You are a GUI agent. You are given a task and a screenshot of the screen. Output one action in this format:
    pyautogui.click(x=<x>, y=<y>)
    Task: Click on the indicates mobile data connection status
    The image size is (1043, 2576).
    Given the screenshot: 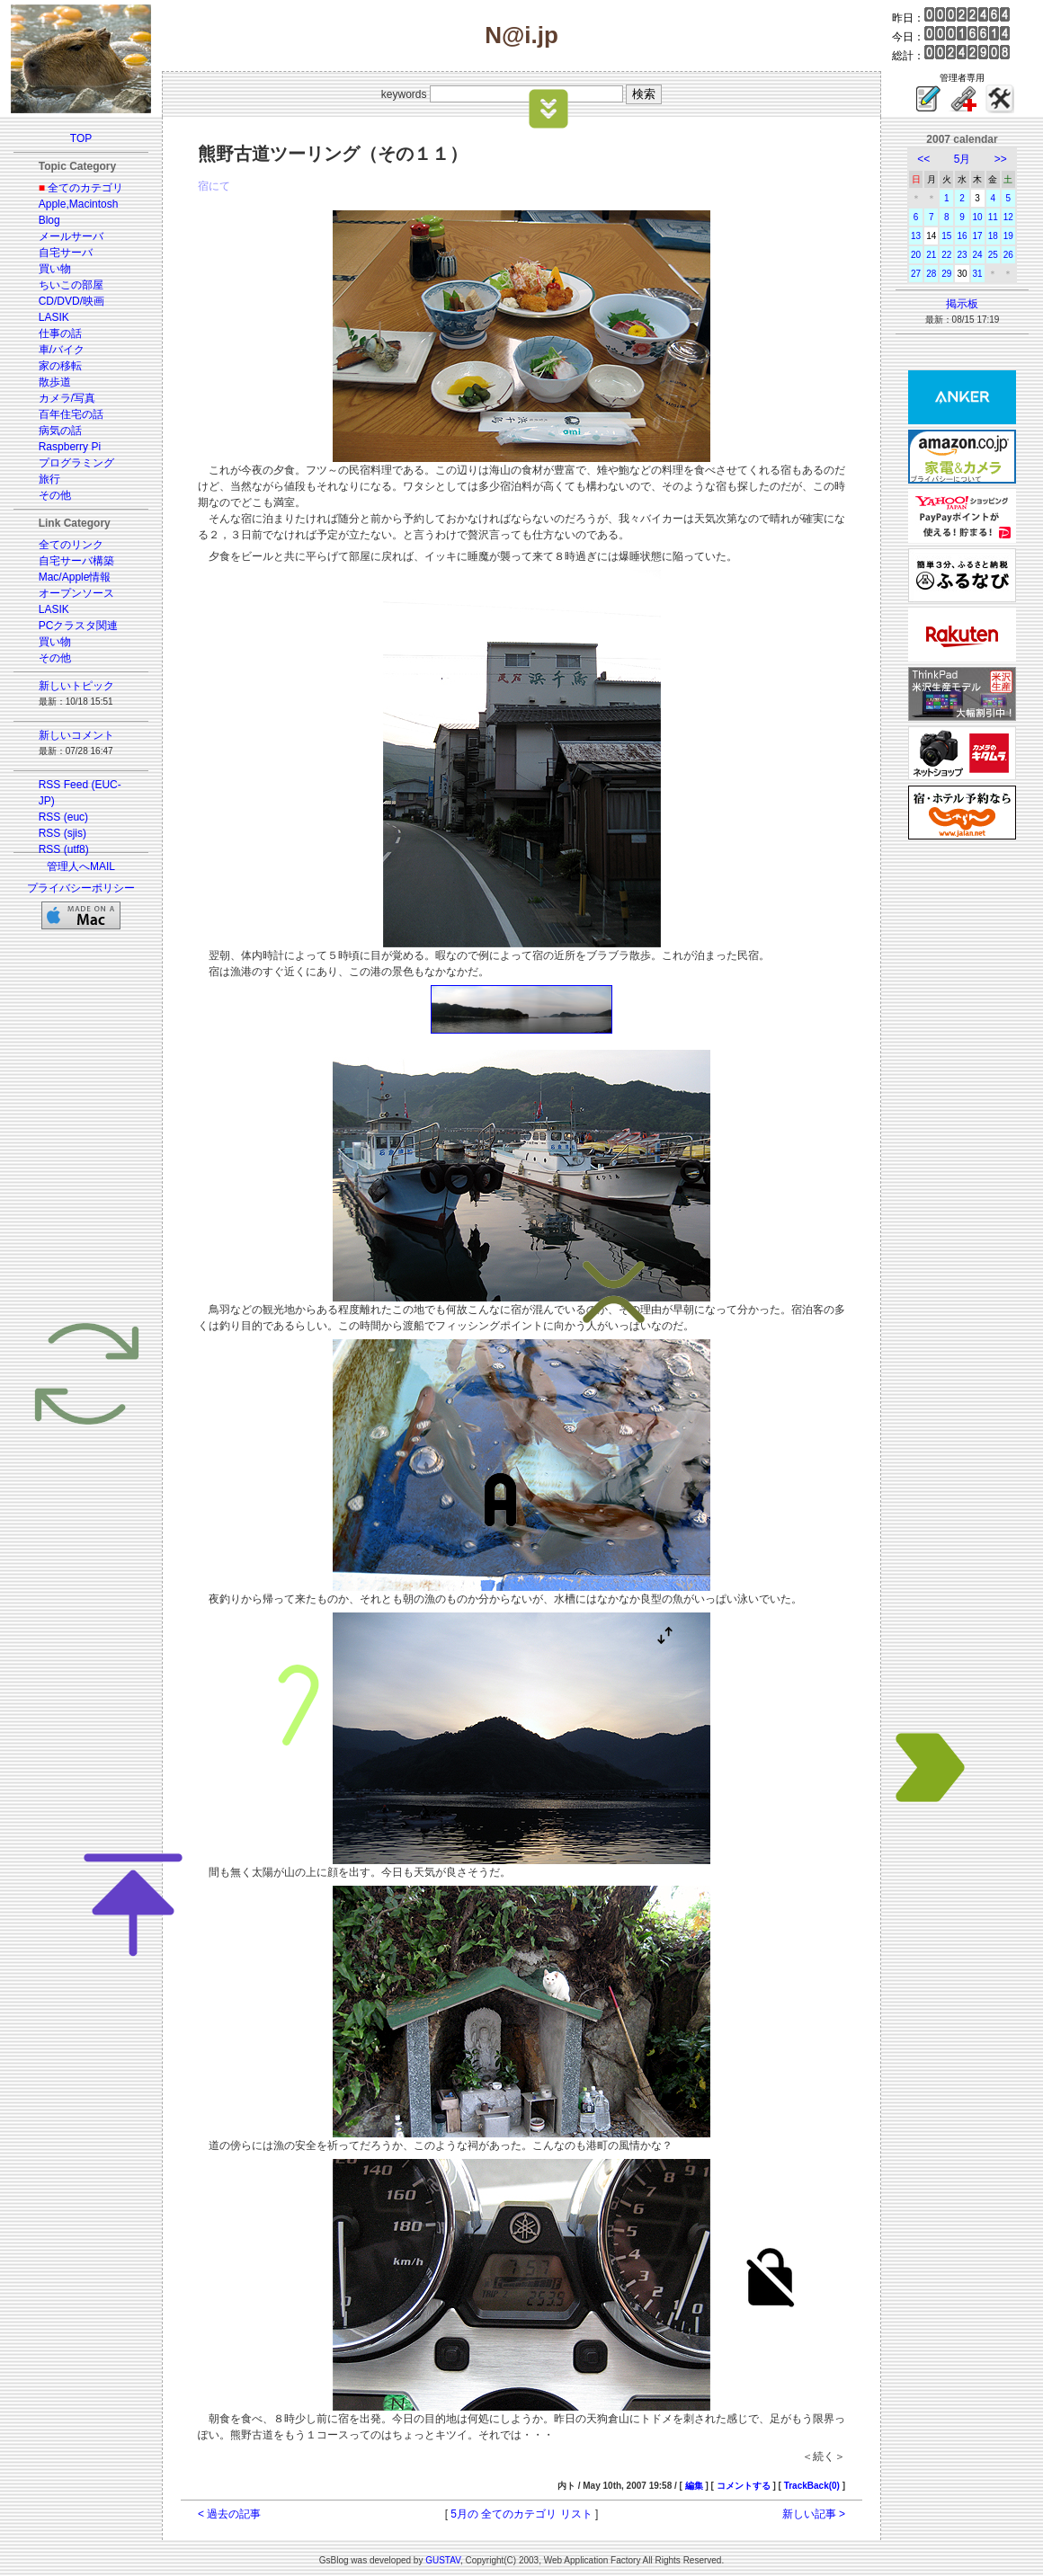 What is the action you would take?
    pyautogui.click(x=664, y=1635)
    